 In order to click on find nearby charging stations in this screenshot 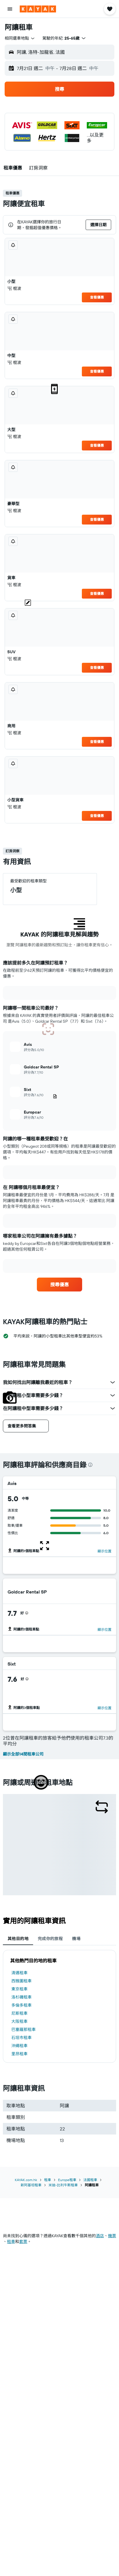, I will do `click(54, 389)`.